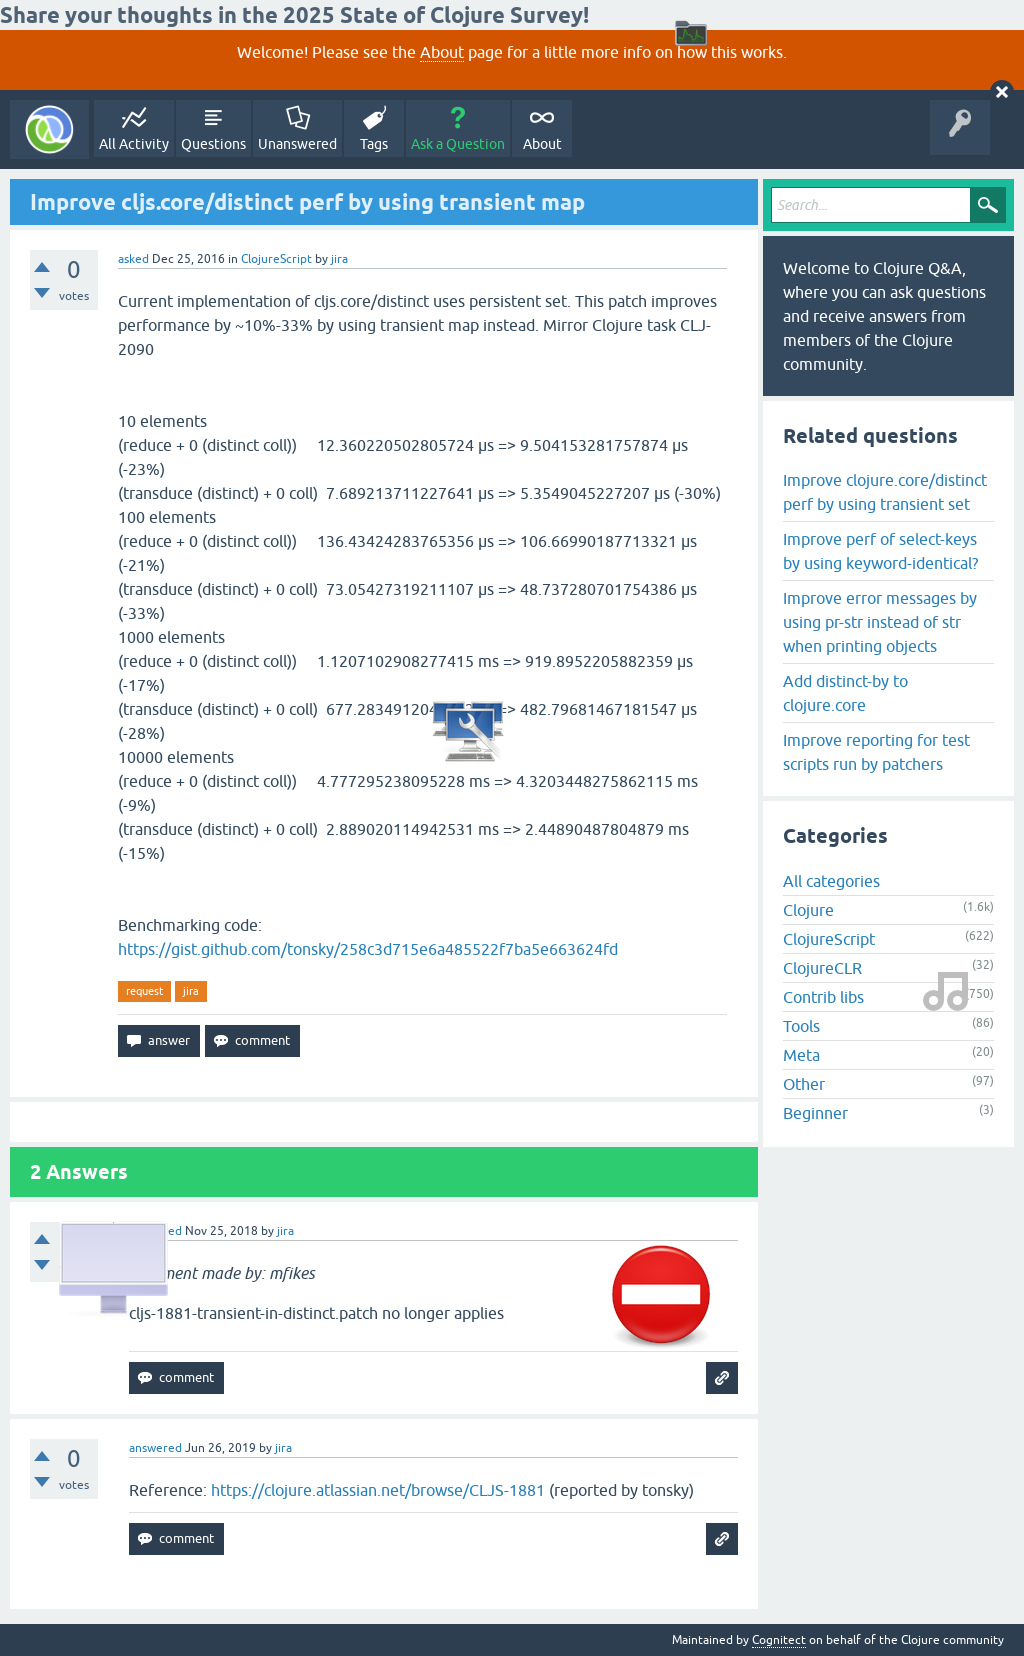  What do you see at coordinates (662, 1295) in the screenshot?
I see `indicates an error or critical issue has occurred` at bounding box center [662, 1295].